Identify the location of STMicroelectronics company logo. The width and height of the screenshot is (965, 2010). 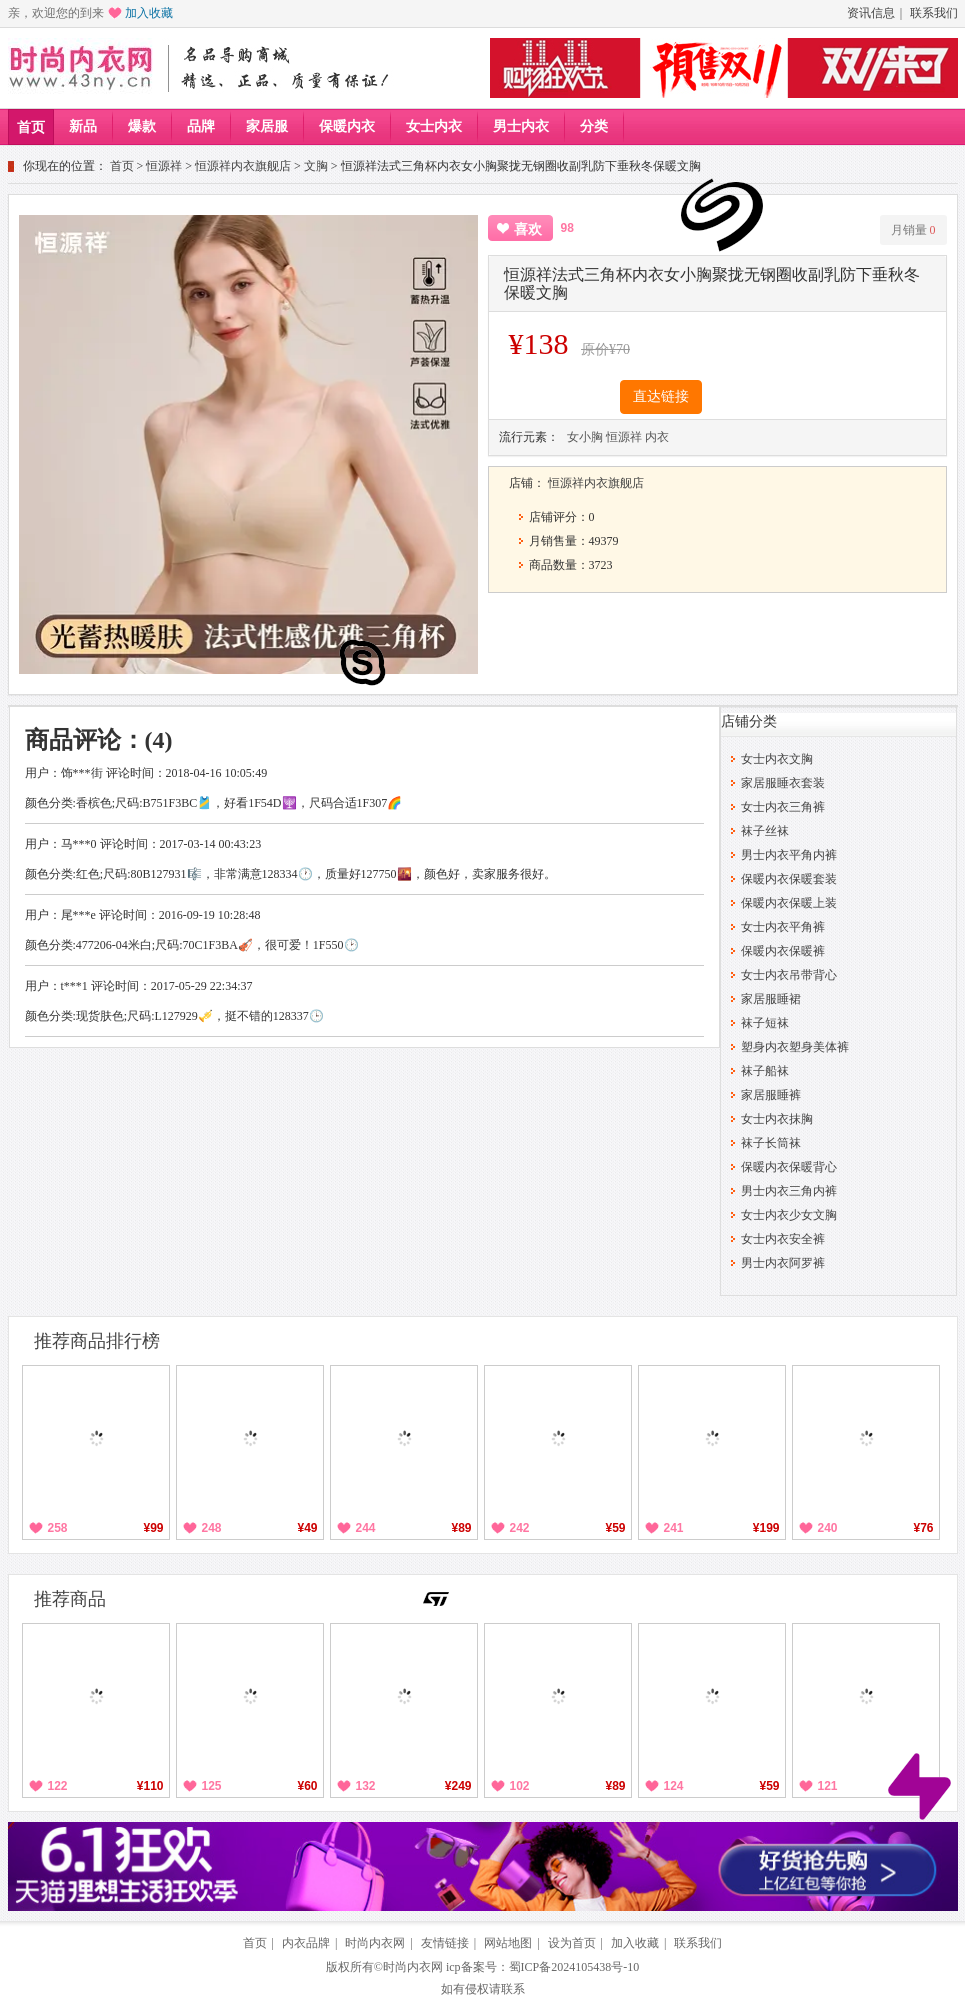
(436, 1599).